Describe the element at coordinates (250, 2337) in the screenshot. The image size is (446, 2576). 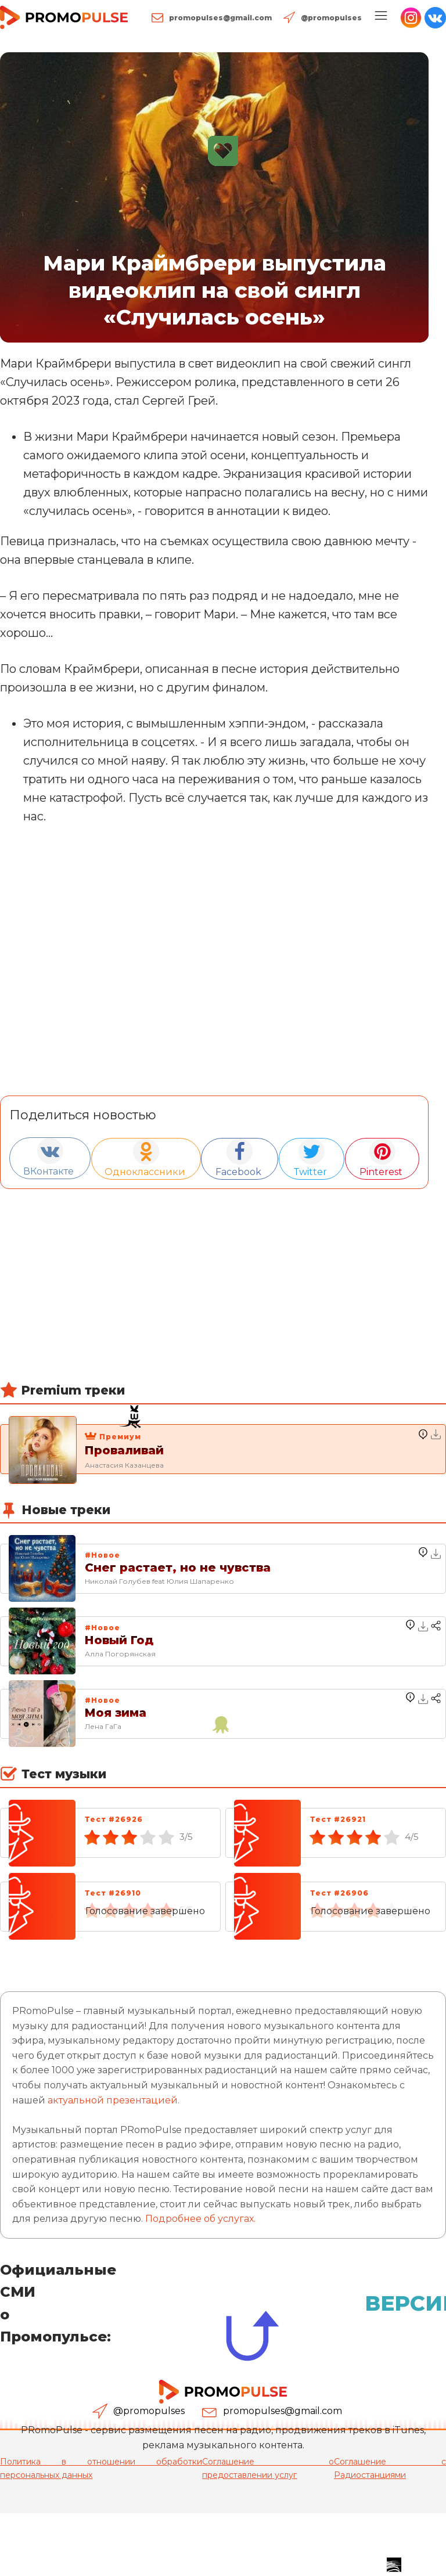
I see `redo or repeat the last action` at that location.